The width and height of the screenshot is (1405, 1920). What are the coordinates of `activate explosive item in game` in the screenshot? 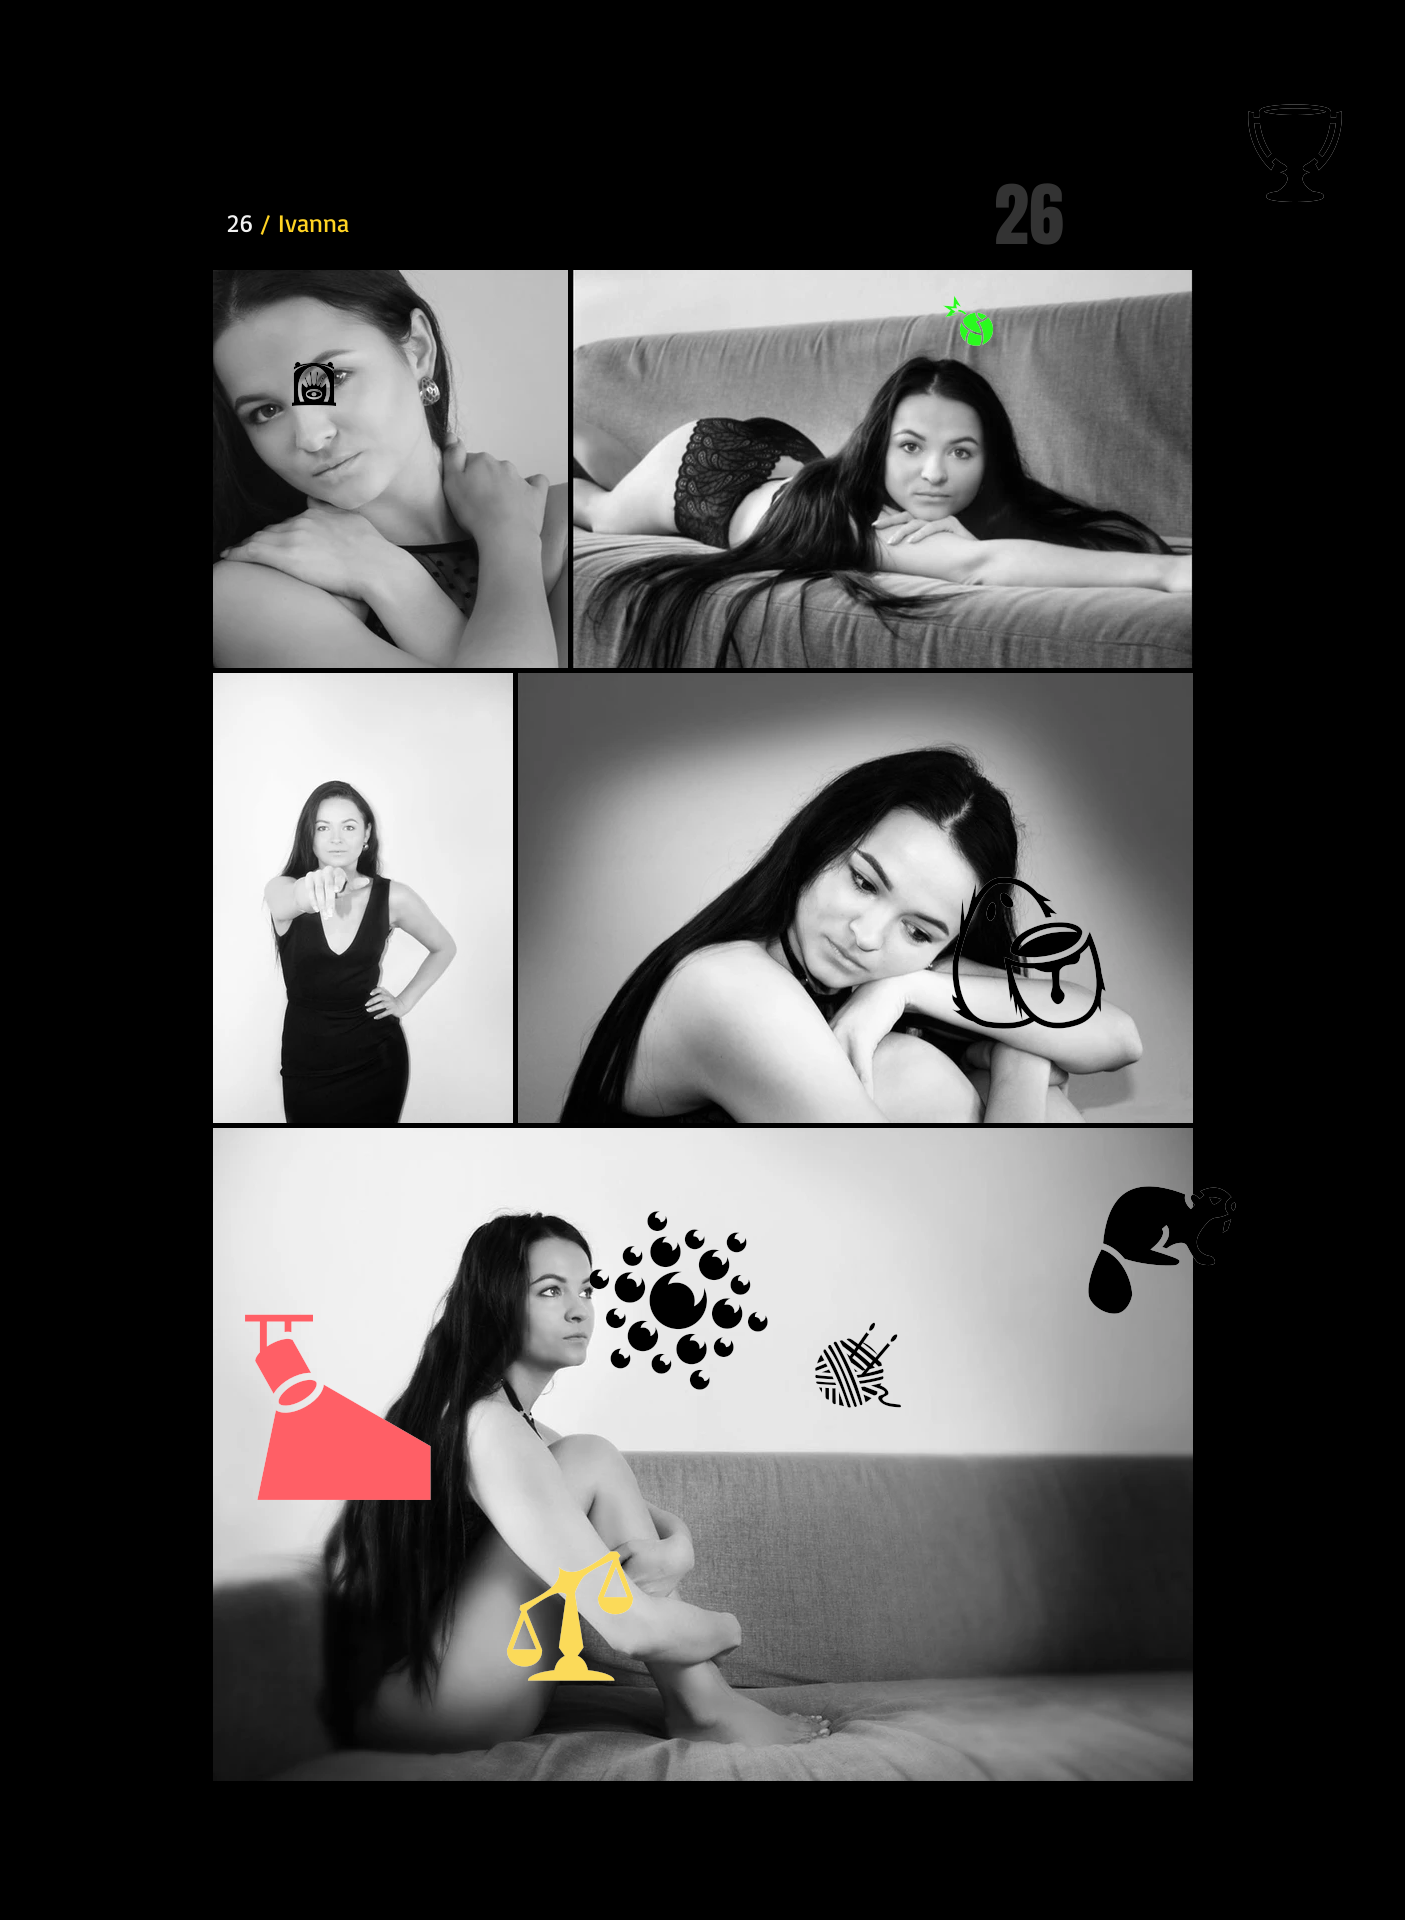 It's located at (968, 321).